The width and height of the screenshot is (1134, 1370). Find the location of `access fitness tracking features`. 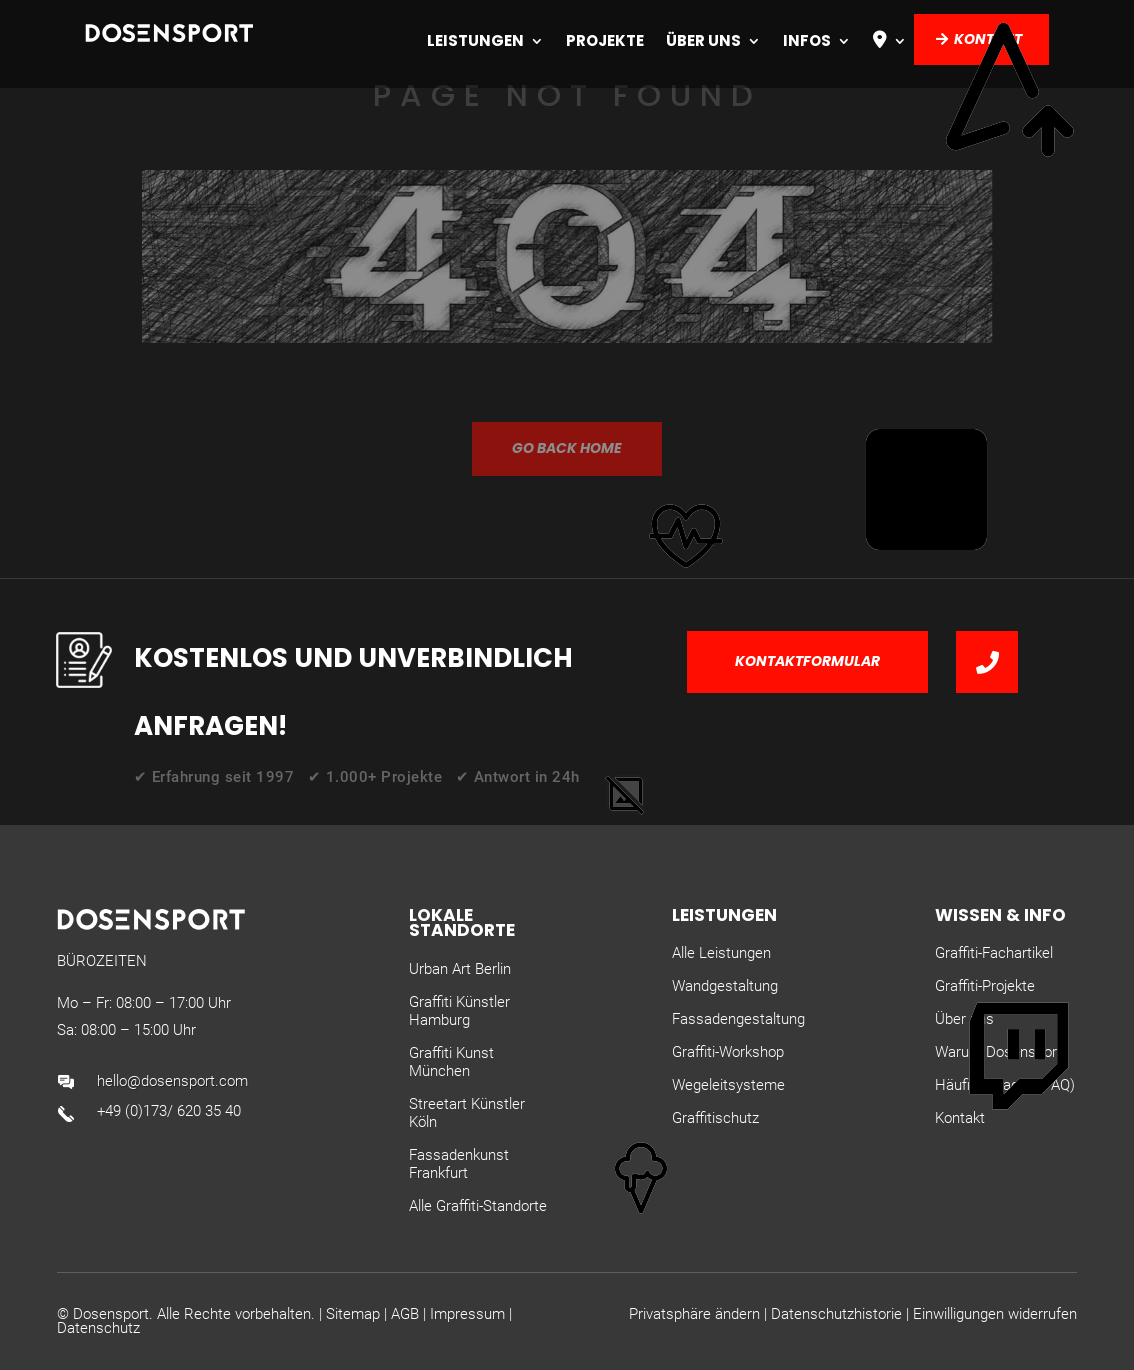

access fitness tracking features is located at coordinates (686, 536).